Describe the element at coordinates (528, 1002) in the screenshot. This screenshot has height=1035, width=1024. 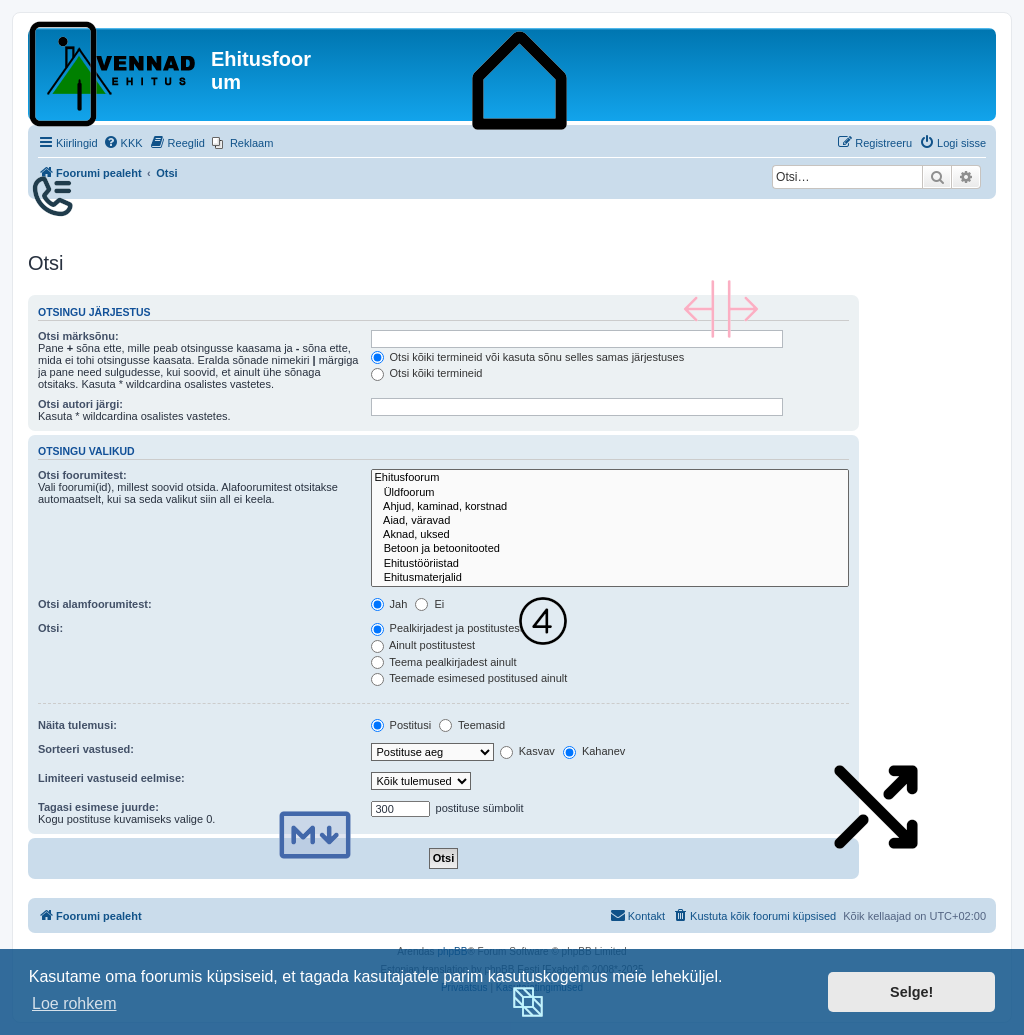
I see `exclude or subtract overlapping shapes in a design tool` at that location.